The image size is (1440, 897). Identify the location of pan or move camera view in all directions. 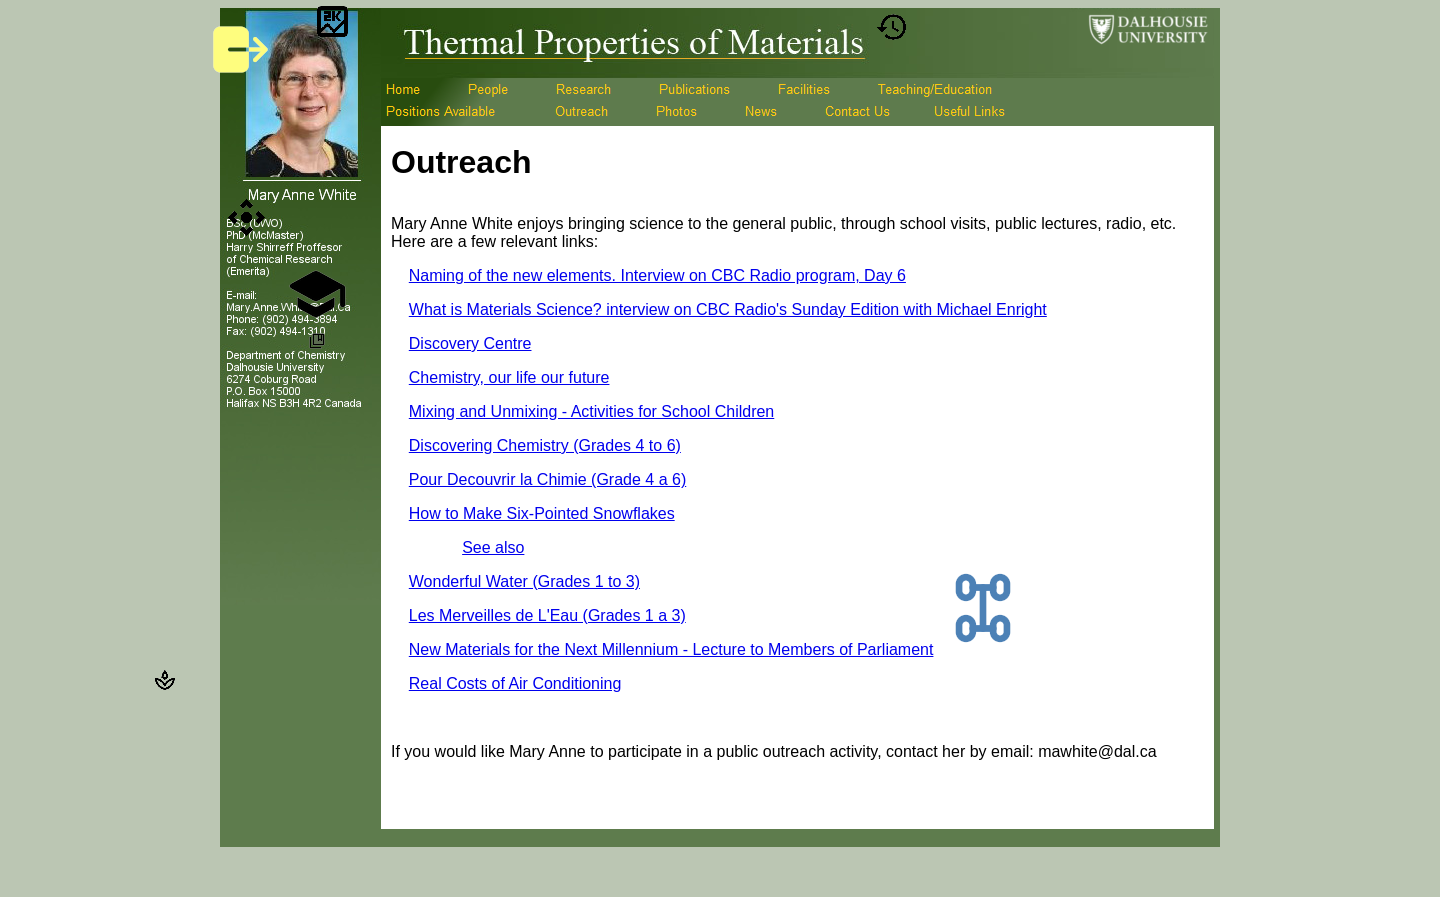
(246, 217).